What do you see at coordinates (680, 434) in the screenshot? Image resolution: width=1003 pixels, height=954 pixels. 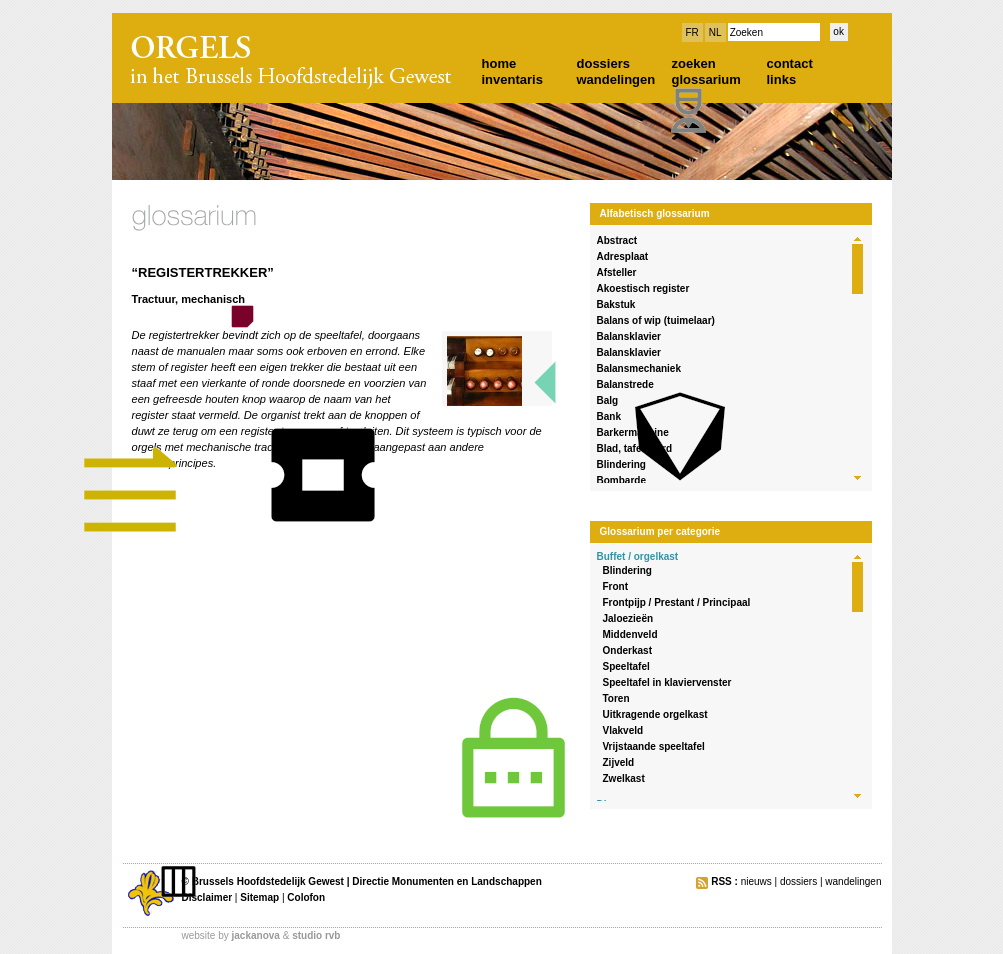 I see `openbase logo` at bounding box center [680, 434].